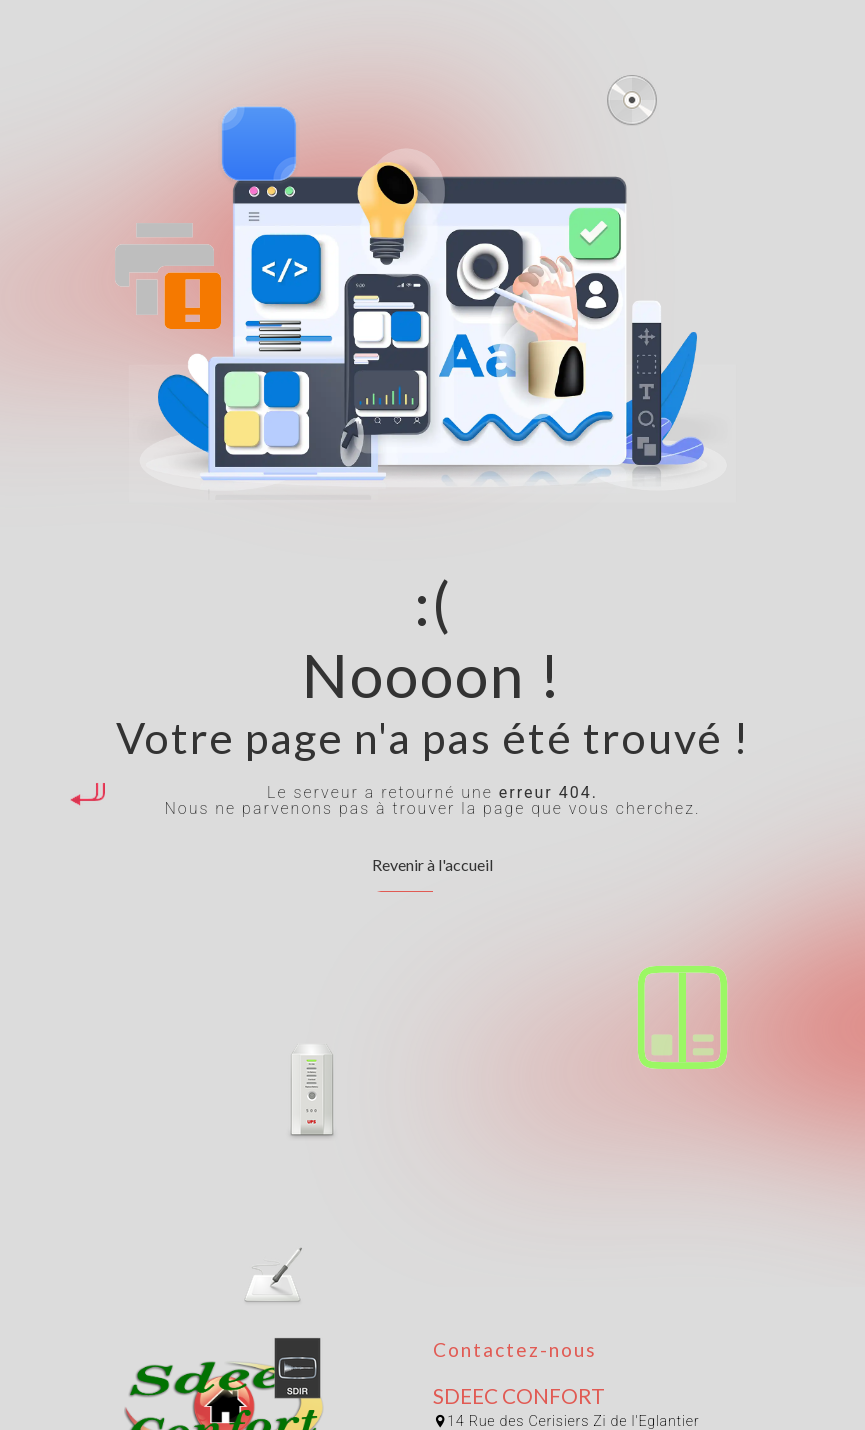  What do you see at coordinates (312, 1091) in the screenshot?
I see `indicates UPS battery backup device connected` at bounding box center [312, 1091].